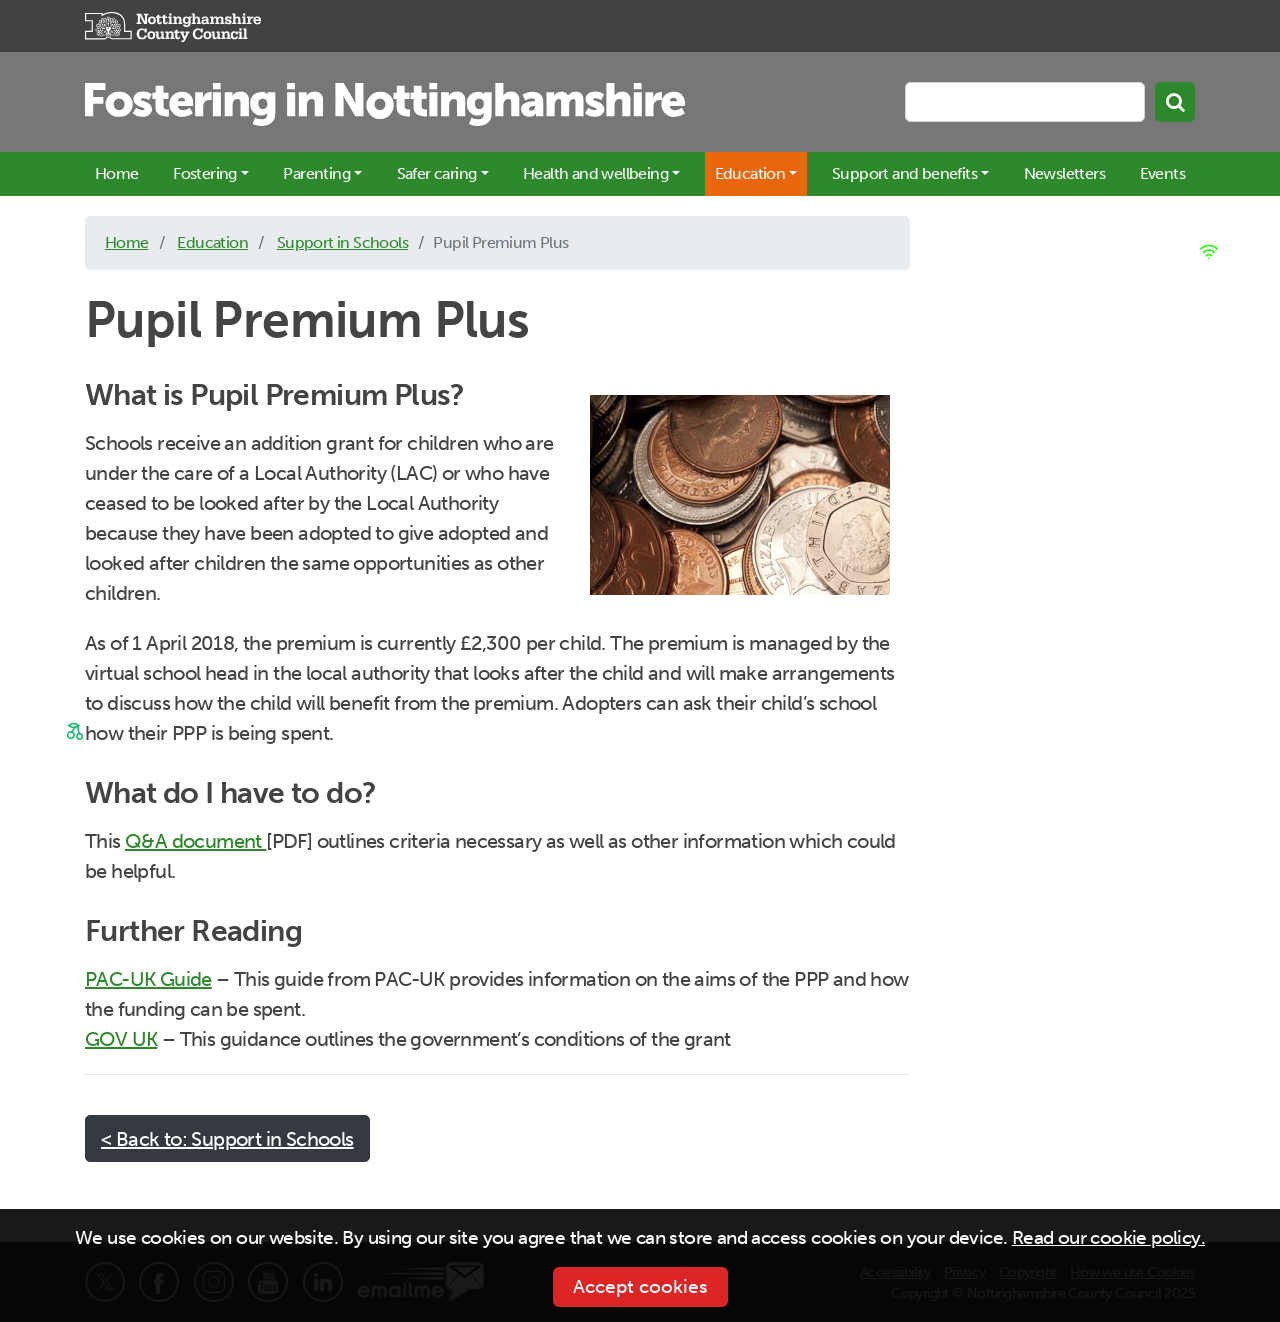  I want to click on indicates fruit or produce category, so click(75, 731).